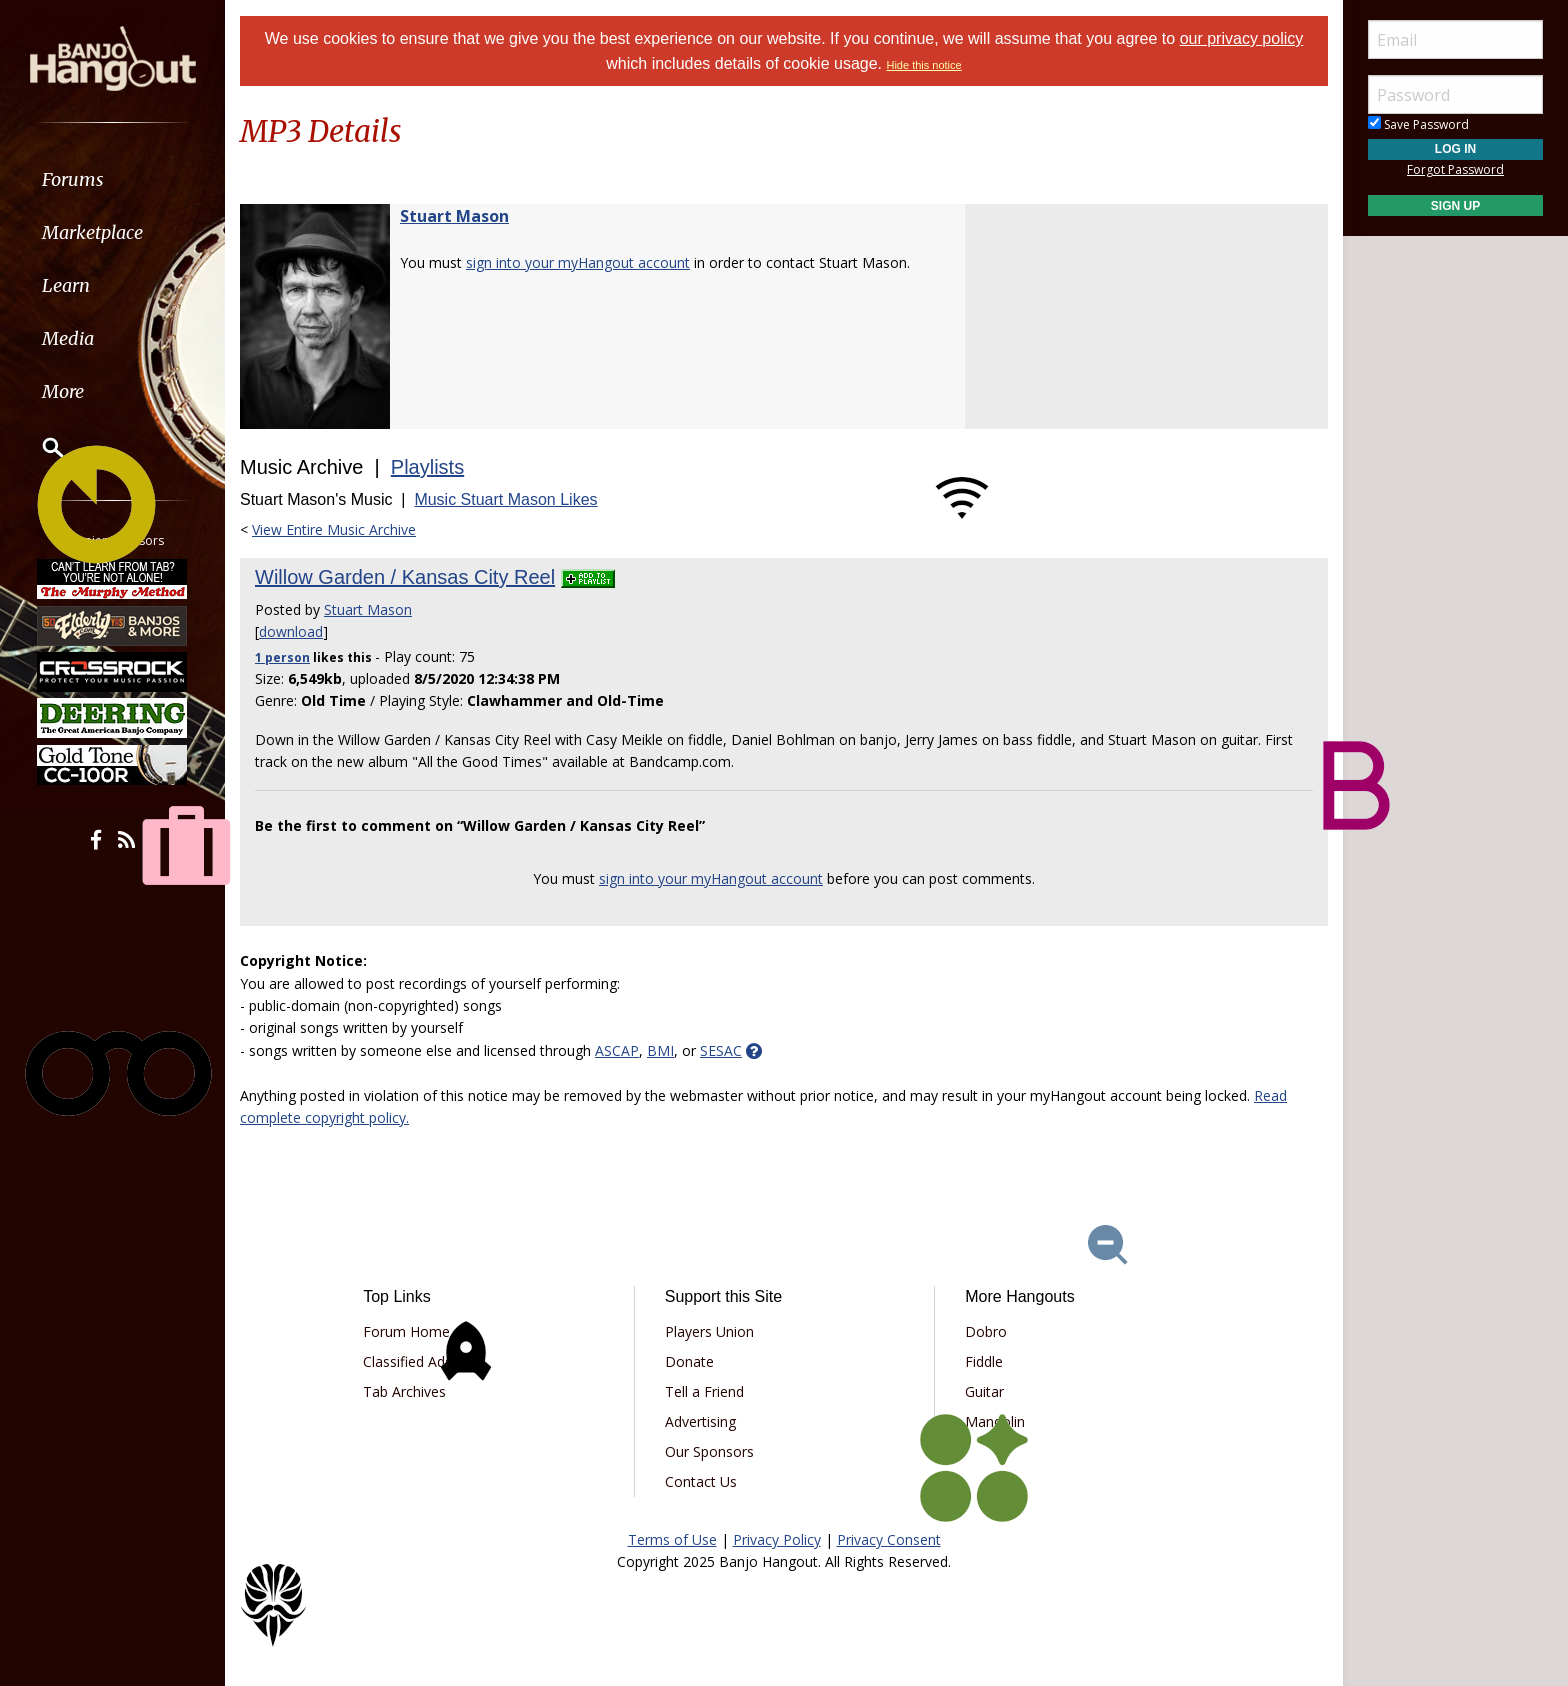 The width and height of the screenshot is (1568, 1686). Describe the element at coordinates (962, 498) in the screenshot. I see `indicates wireless network connection status` at that location.